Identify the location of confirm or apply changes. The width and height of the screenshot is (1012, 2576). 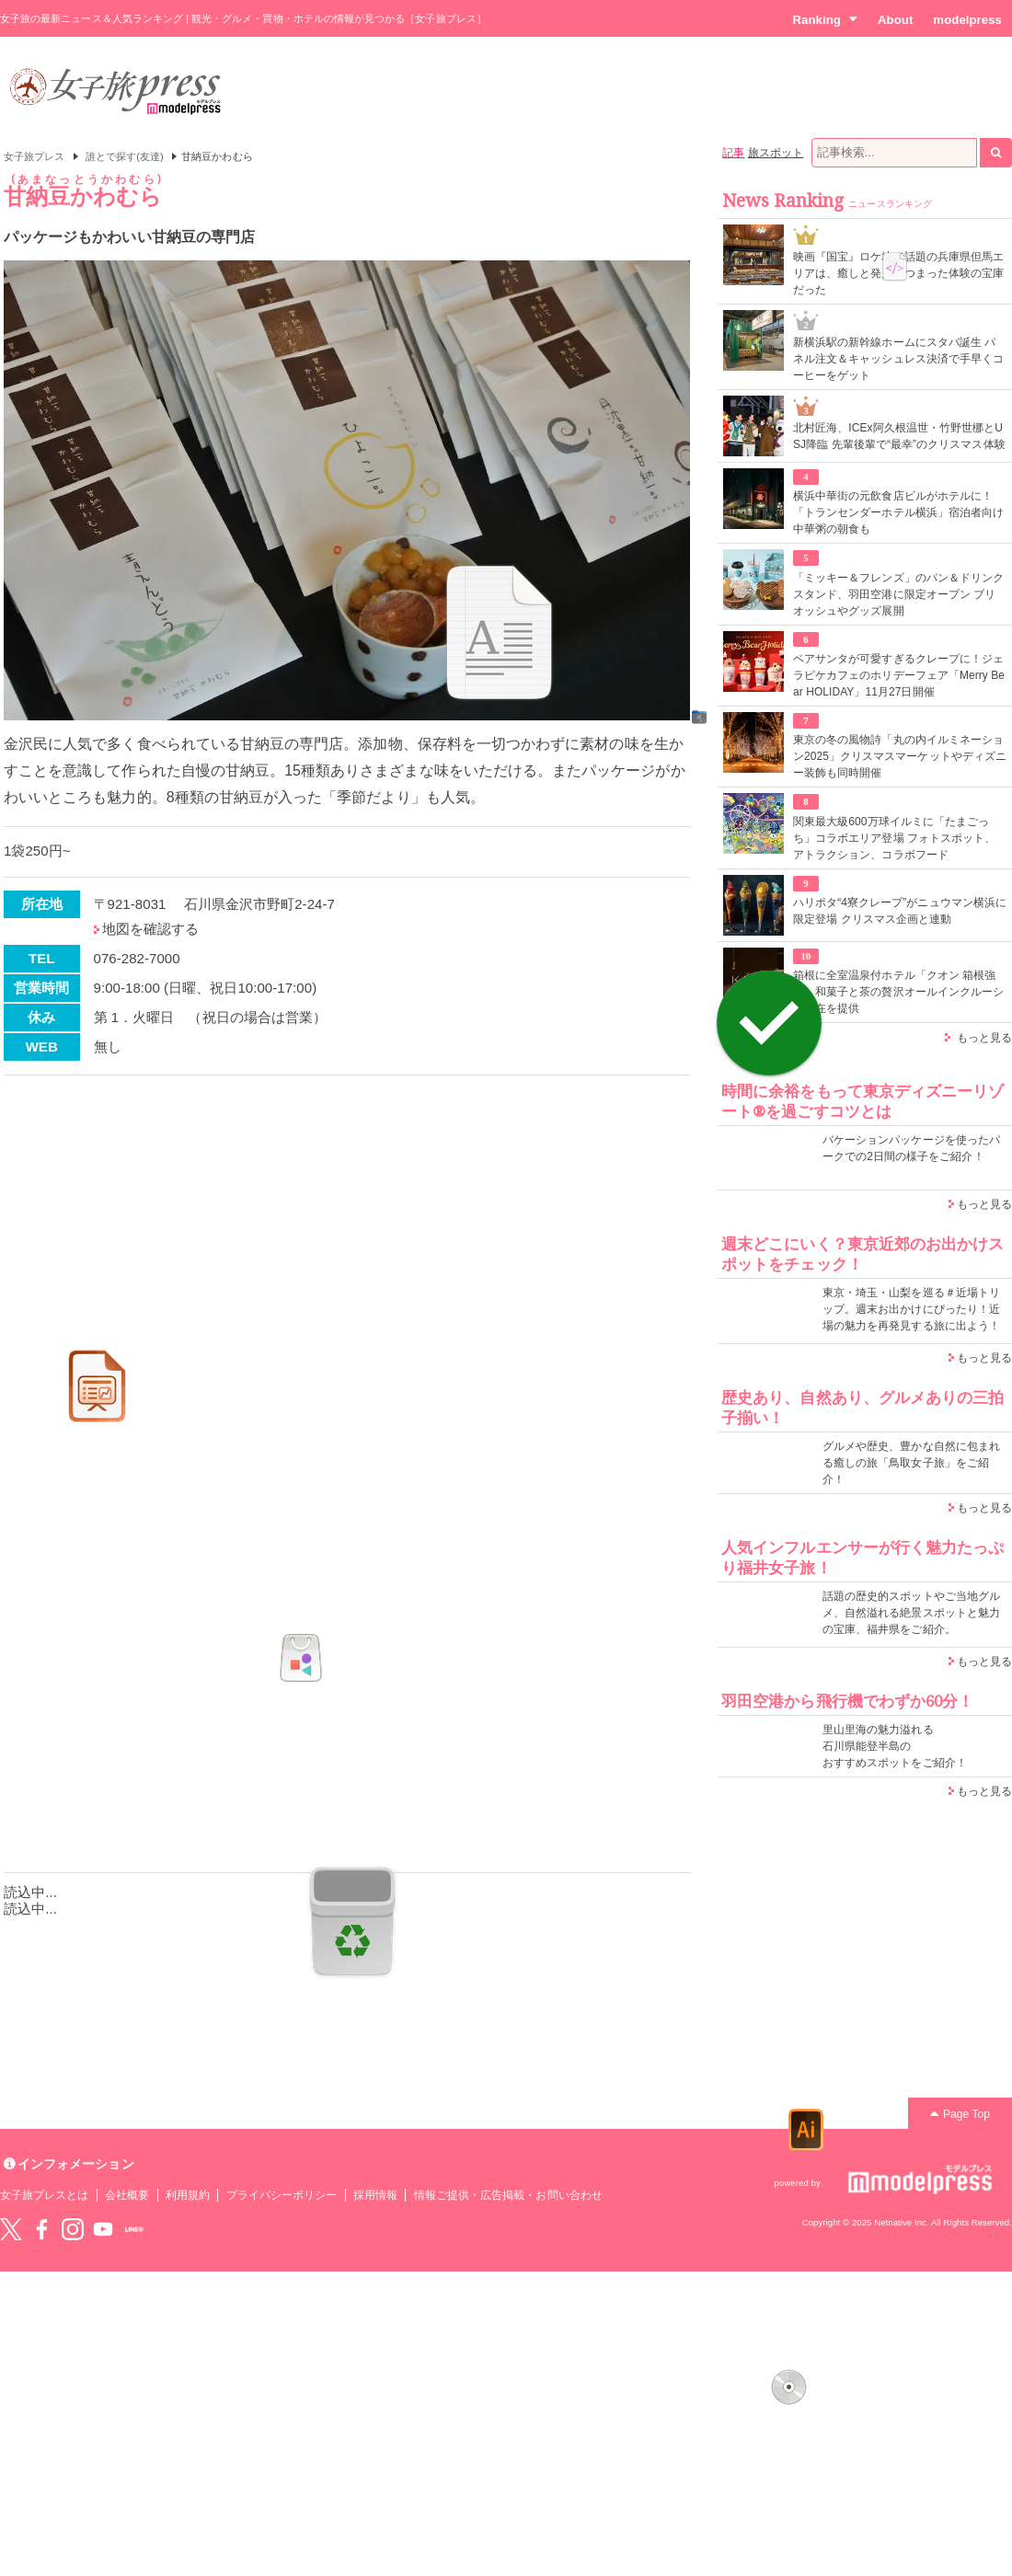
(769, 1023).